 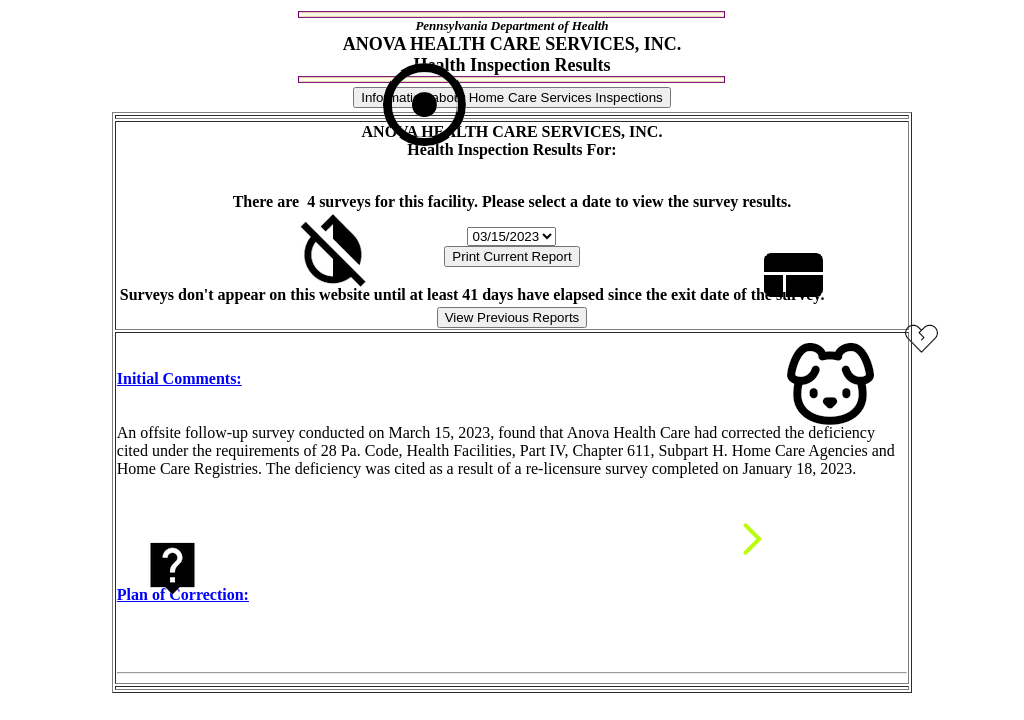 What do you see at coordinates (921, 337) in the screenshot?
I see `unlike or remove from favorites` at bounding box center [921, 337].